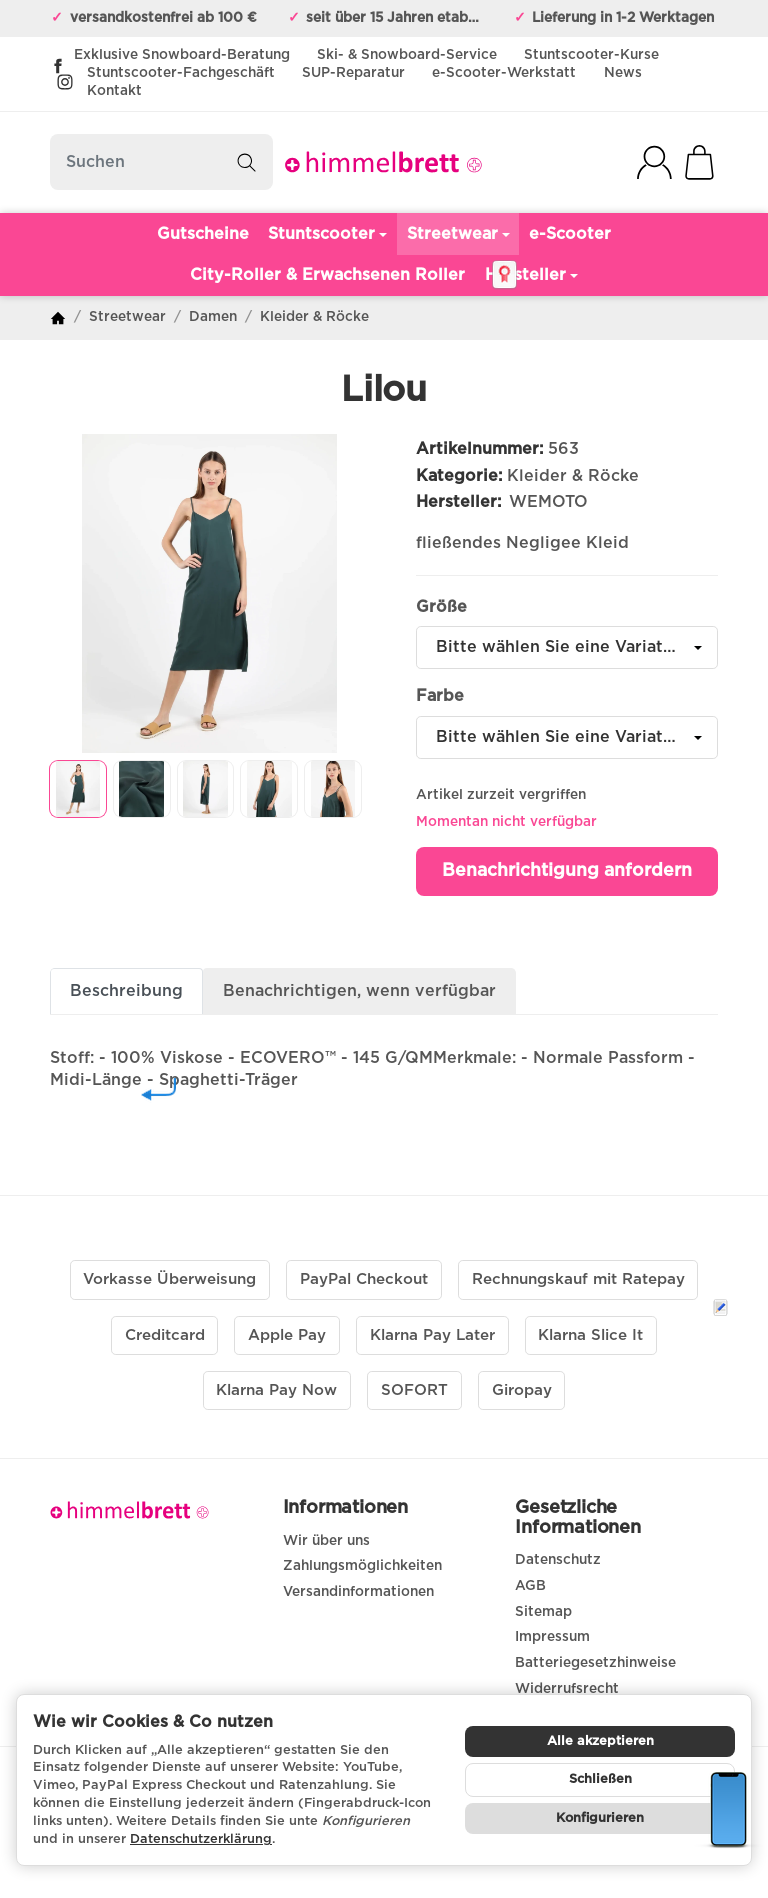  What do you see at coordinates (720, 1307) in the screenshot?
I see `open gedit text editor` at bounding box center [720, 1307].